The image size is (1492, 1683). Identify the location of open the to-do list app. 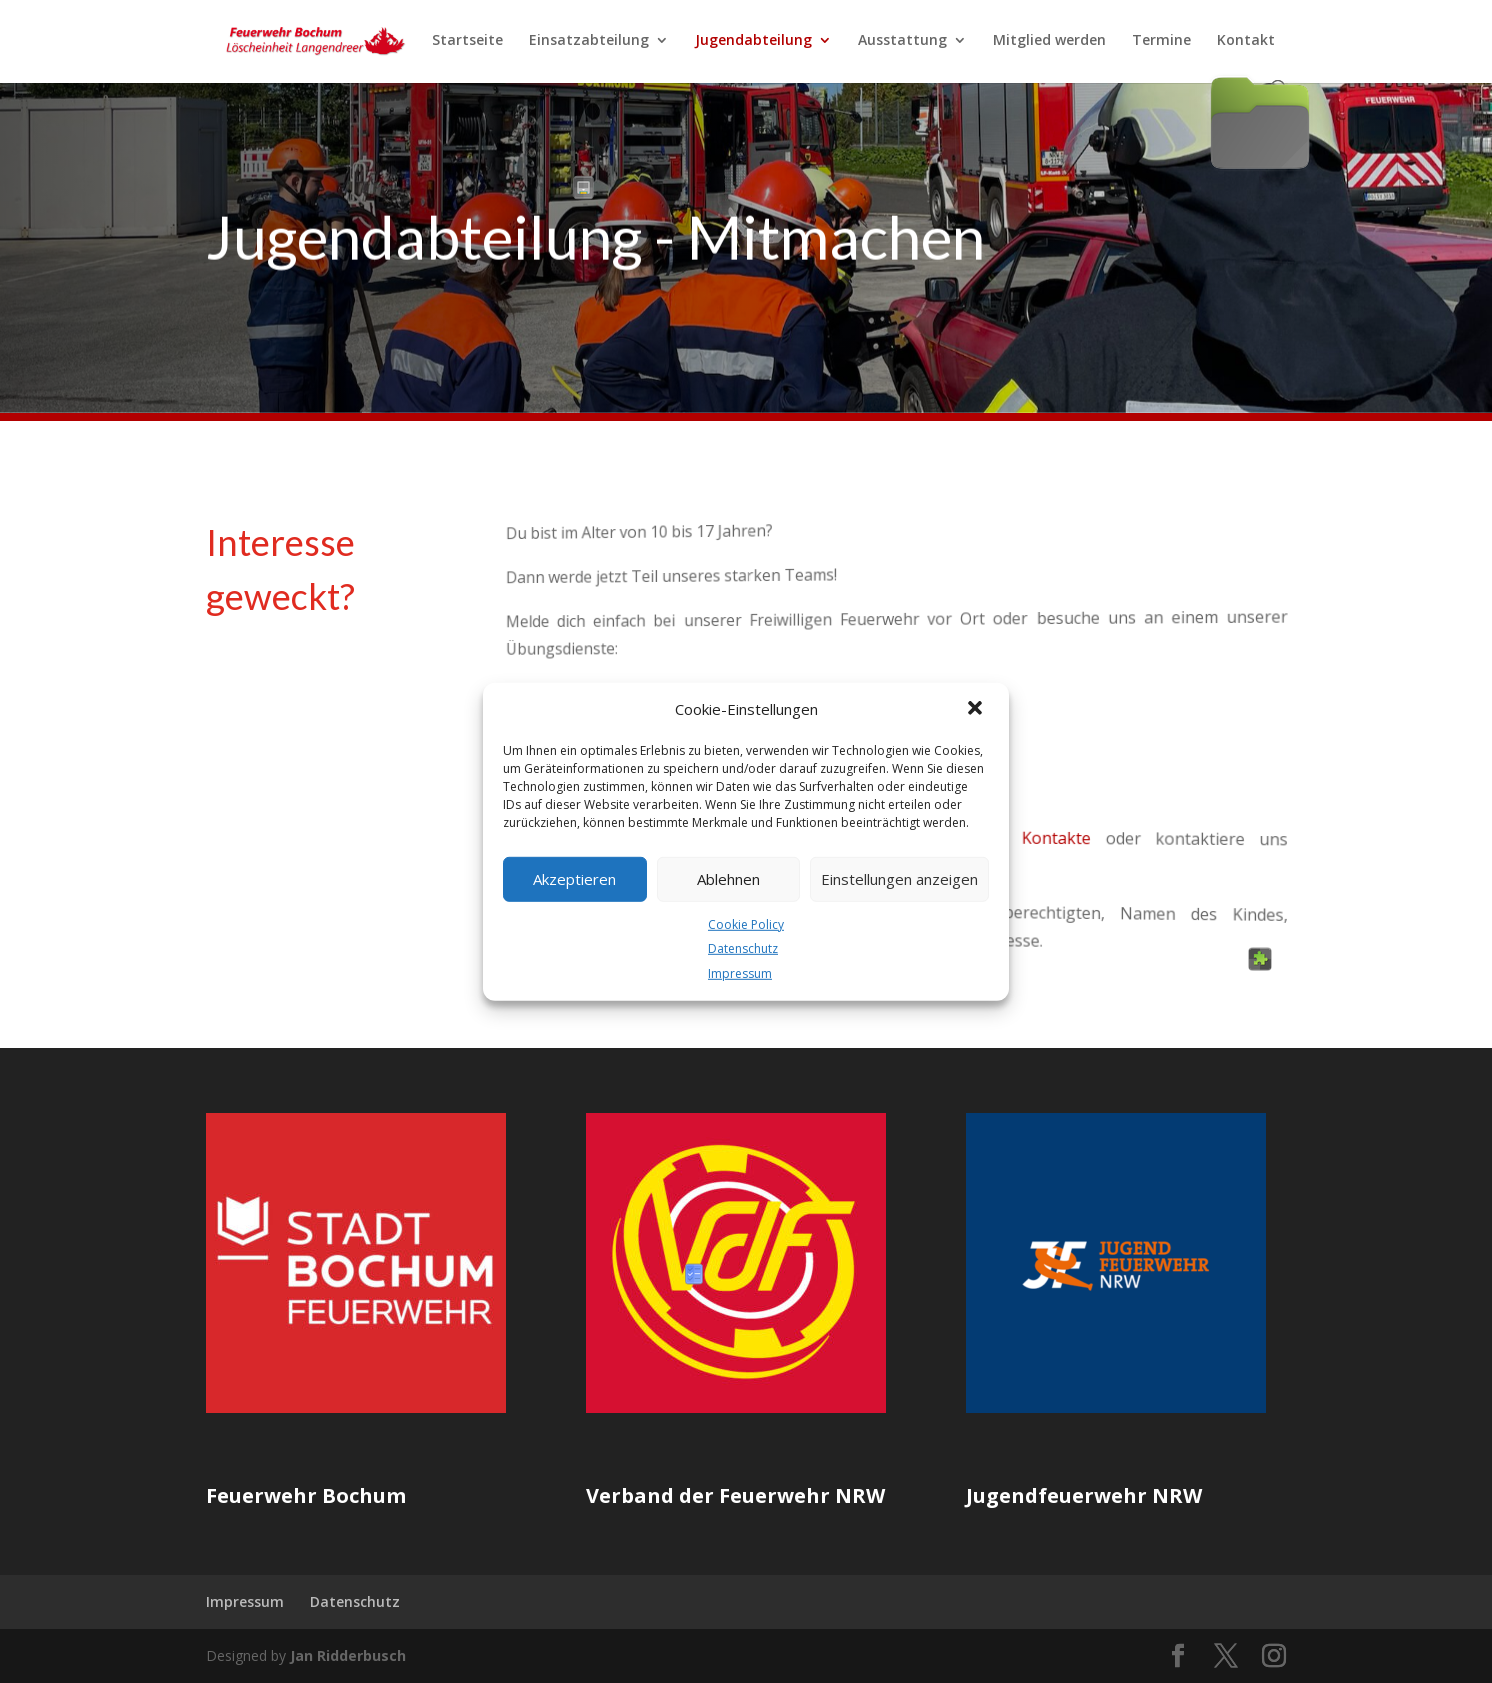
(694, 1274).